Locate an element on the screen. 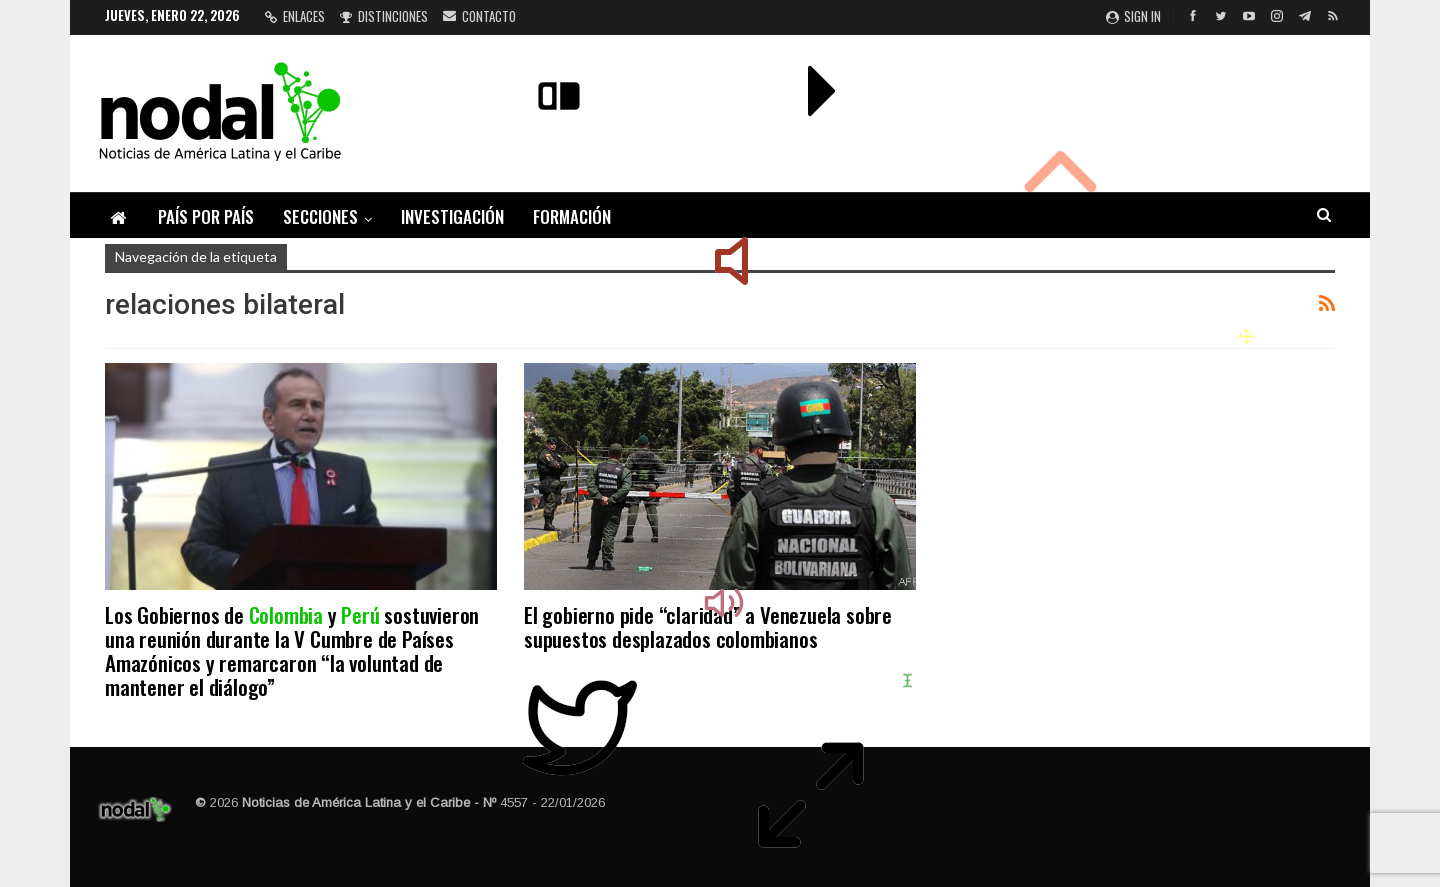 This screenshot has height=887, width=1440. play media or start playback is located at coordinates (822, 91).